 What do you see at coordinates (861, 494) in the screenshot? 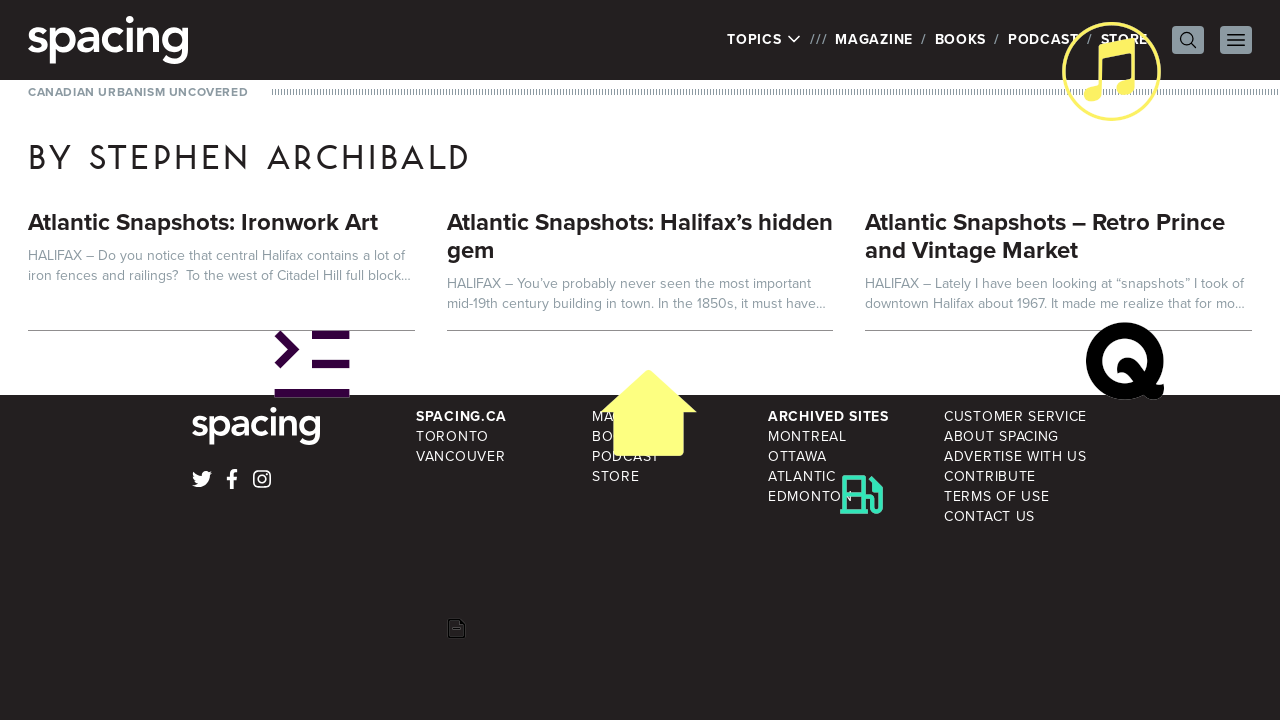
I see `find nearby gas stations` at bounding box center [861, 494].